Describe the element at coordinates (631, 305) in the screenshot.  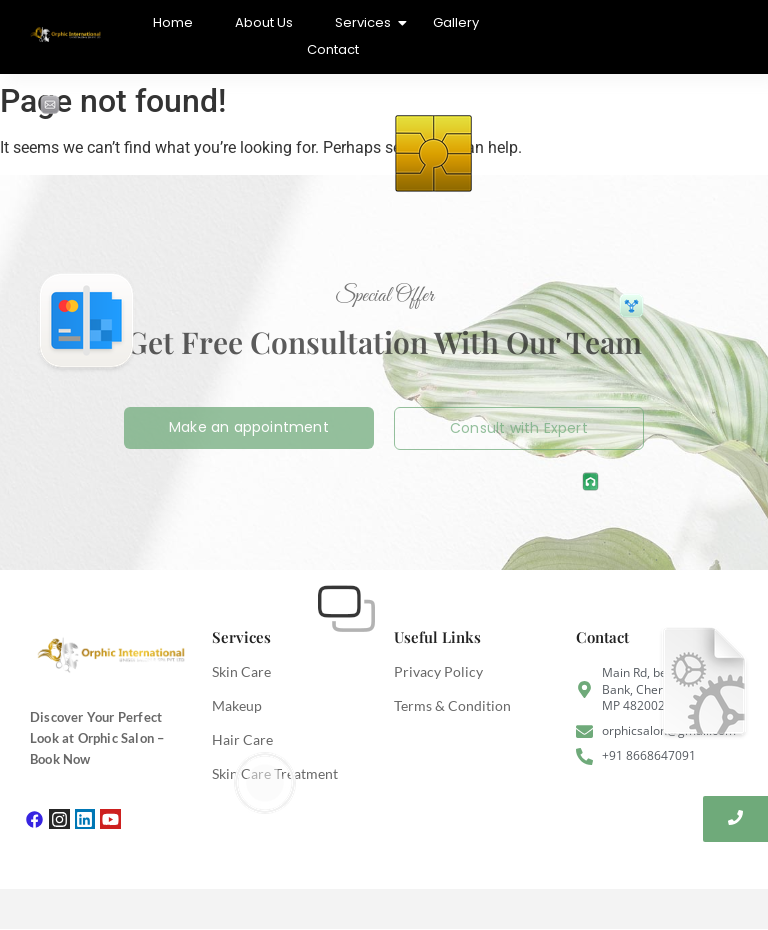
I see `open junction app for choosing which app opens links` at that location.